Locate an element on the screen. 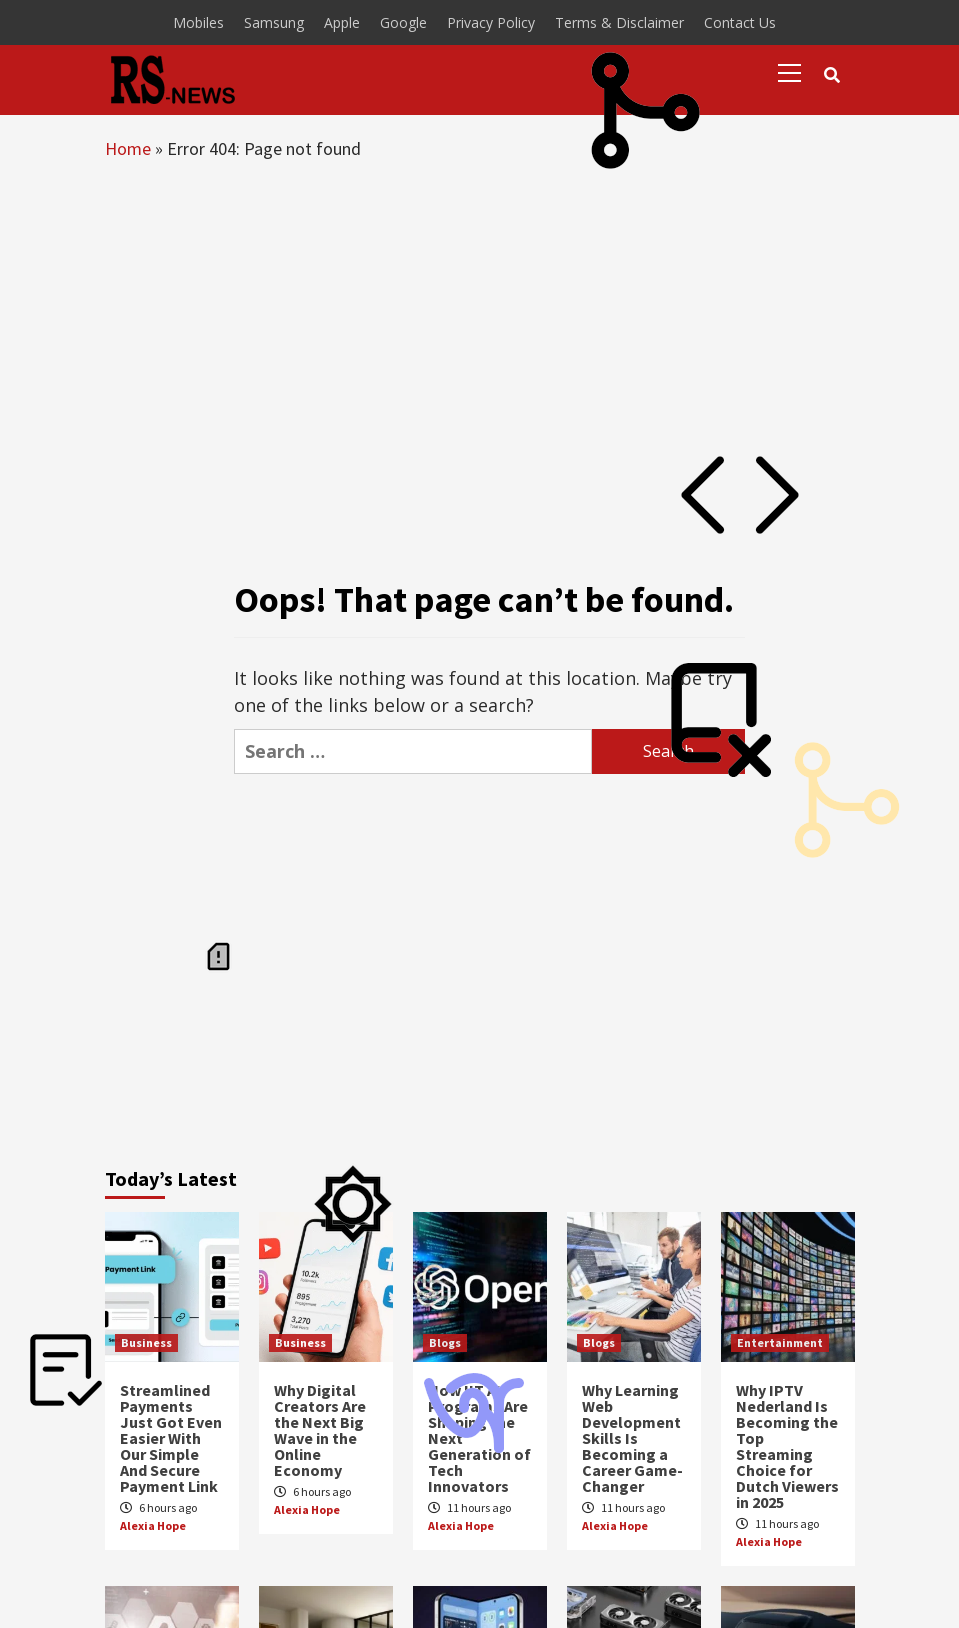 This screenshot has width=959, height=1628. adjust screen brightness to a lower level is located at coordinates (353, 1204).